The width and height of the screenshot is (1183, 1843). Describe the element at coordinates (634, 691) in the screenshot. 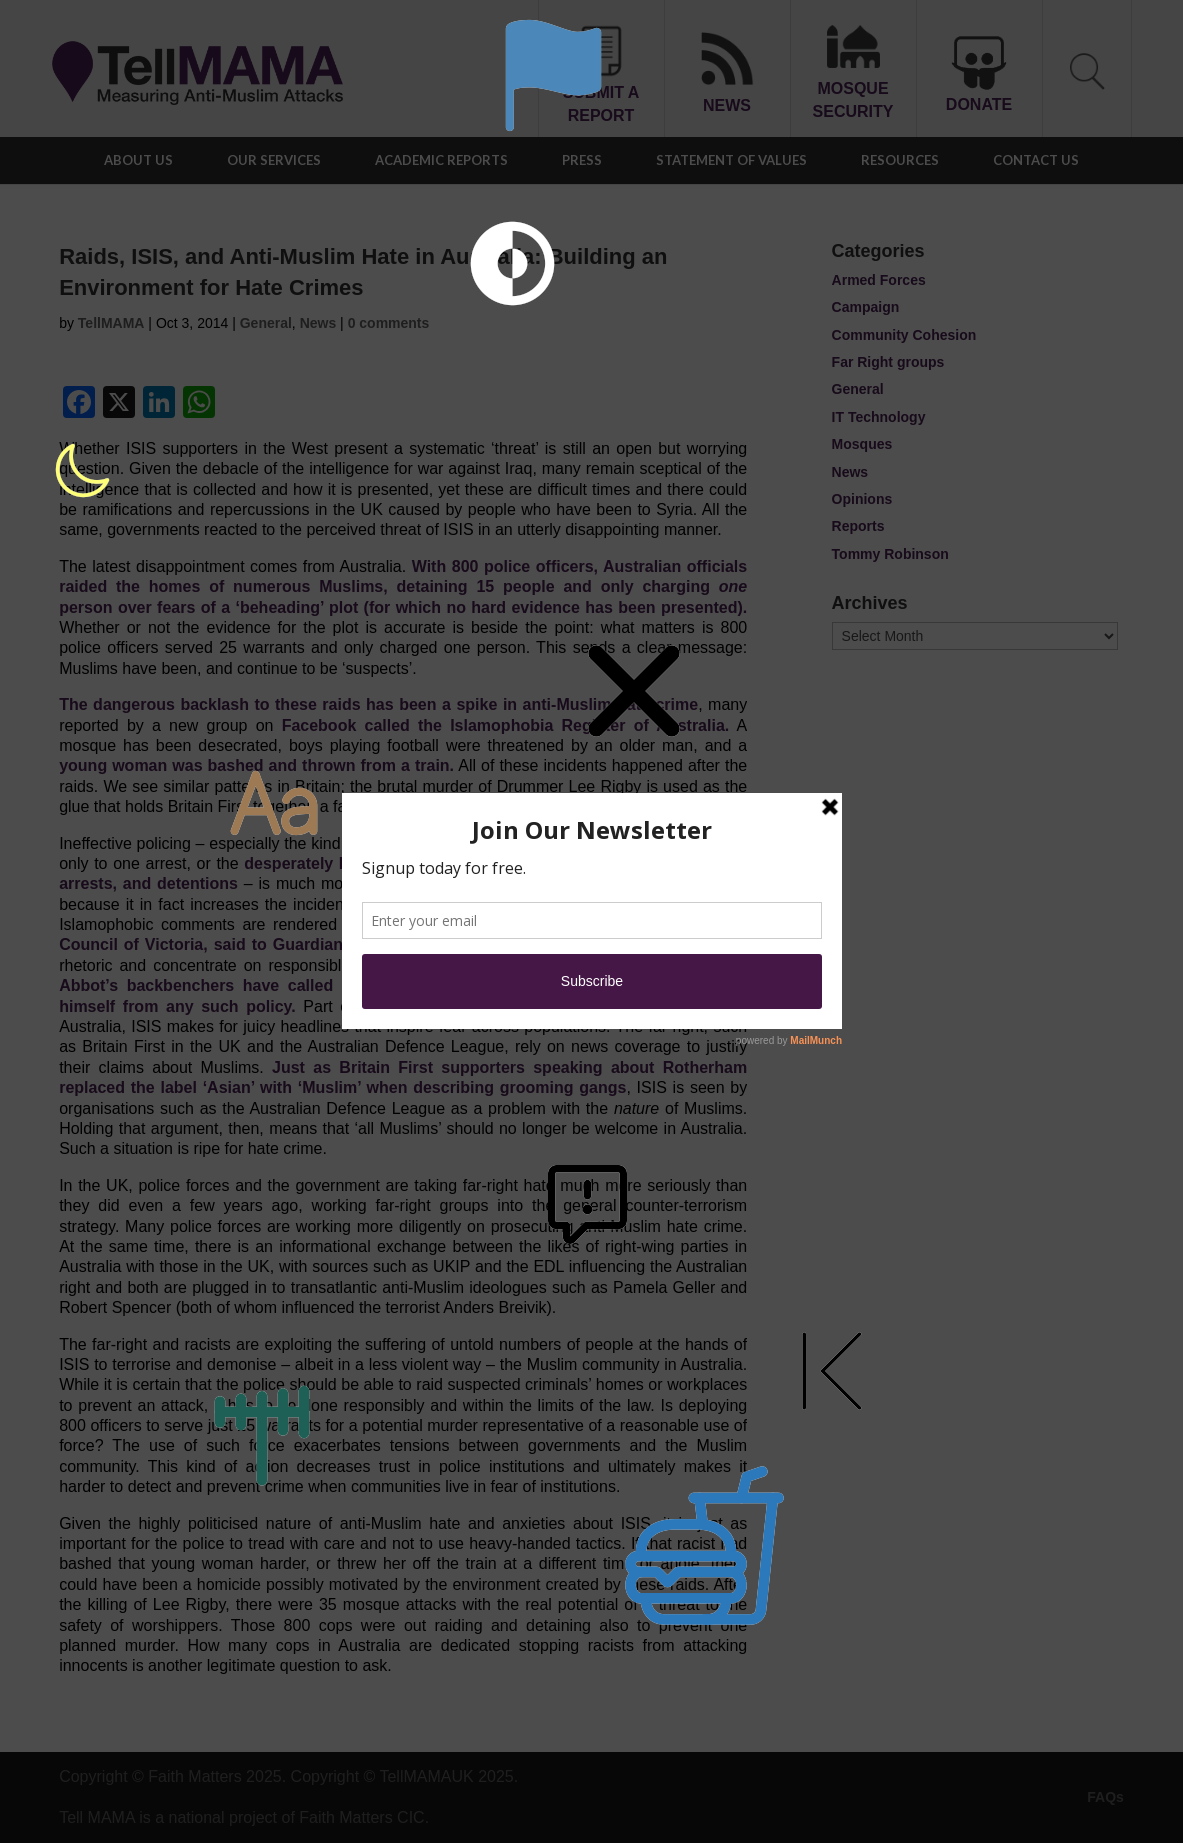

I see `close the current window or dialog` at that location.